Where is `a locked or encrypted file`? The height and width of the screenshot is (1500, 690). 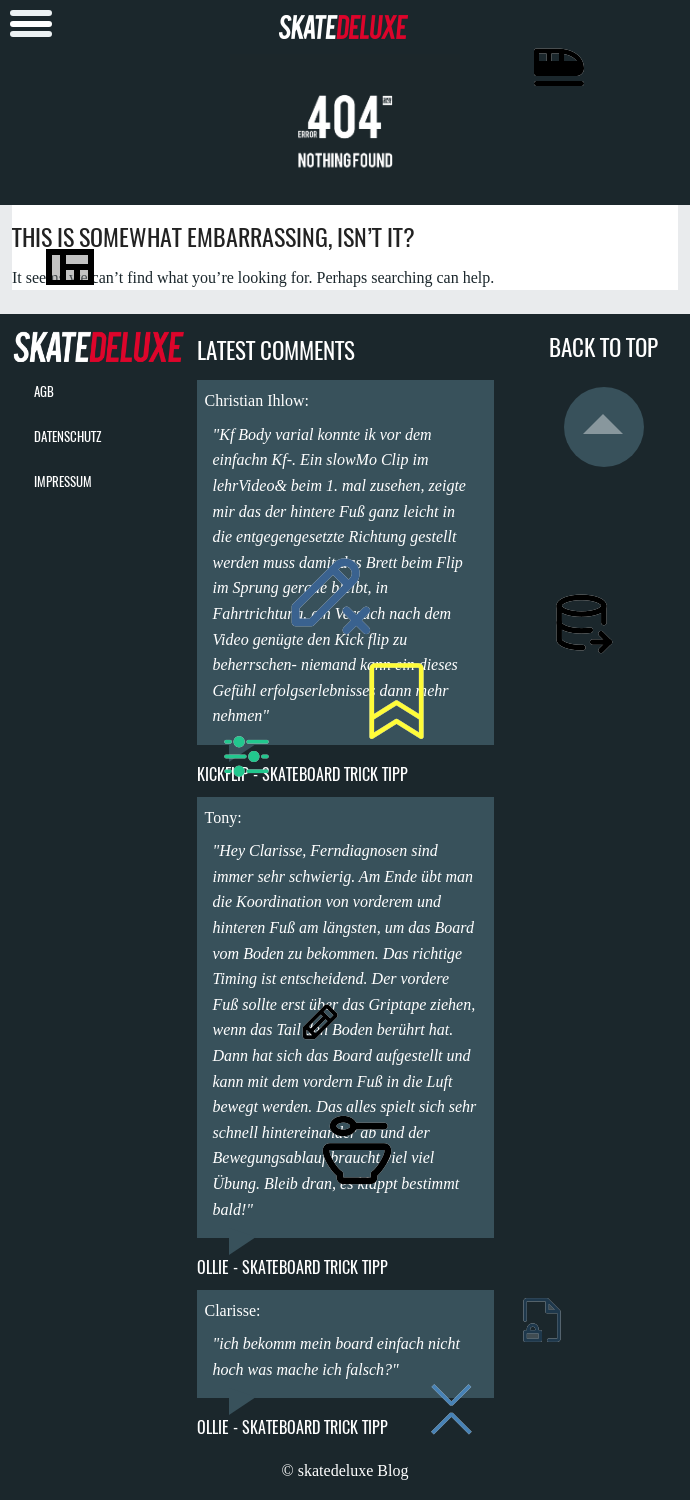 a locked or encrypted file is located at coordinates (542, 1320).